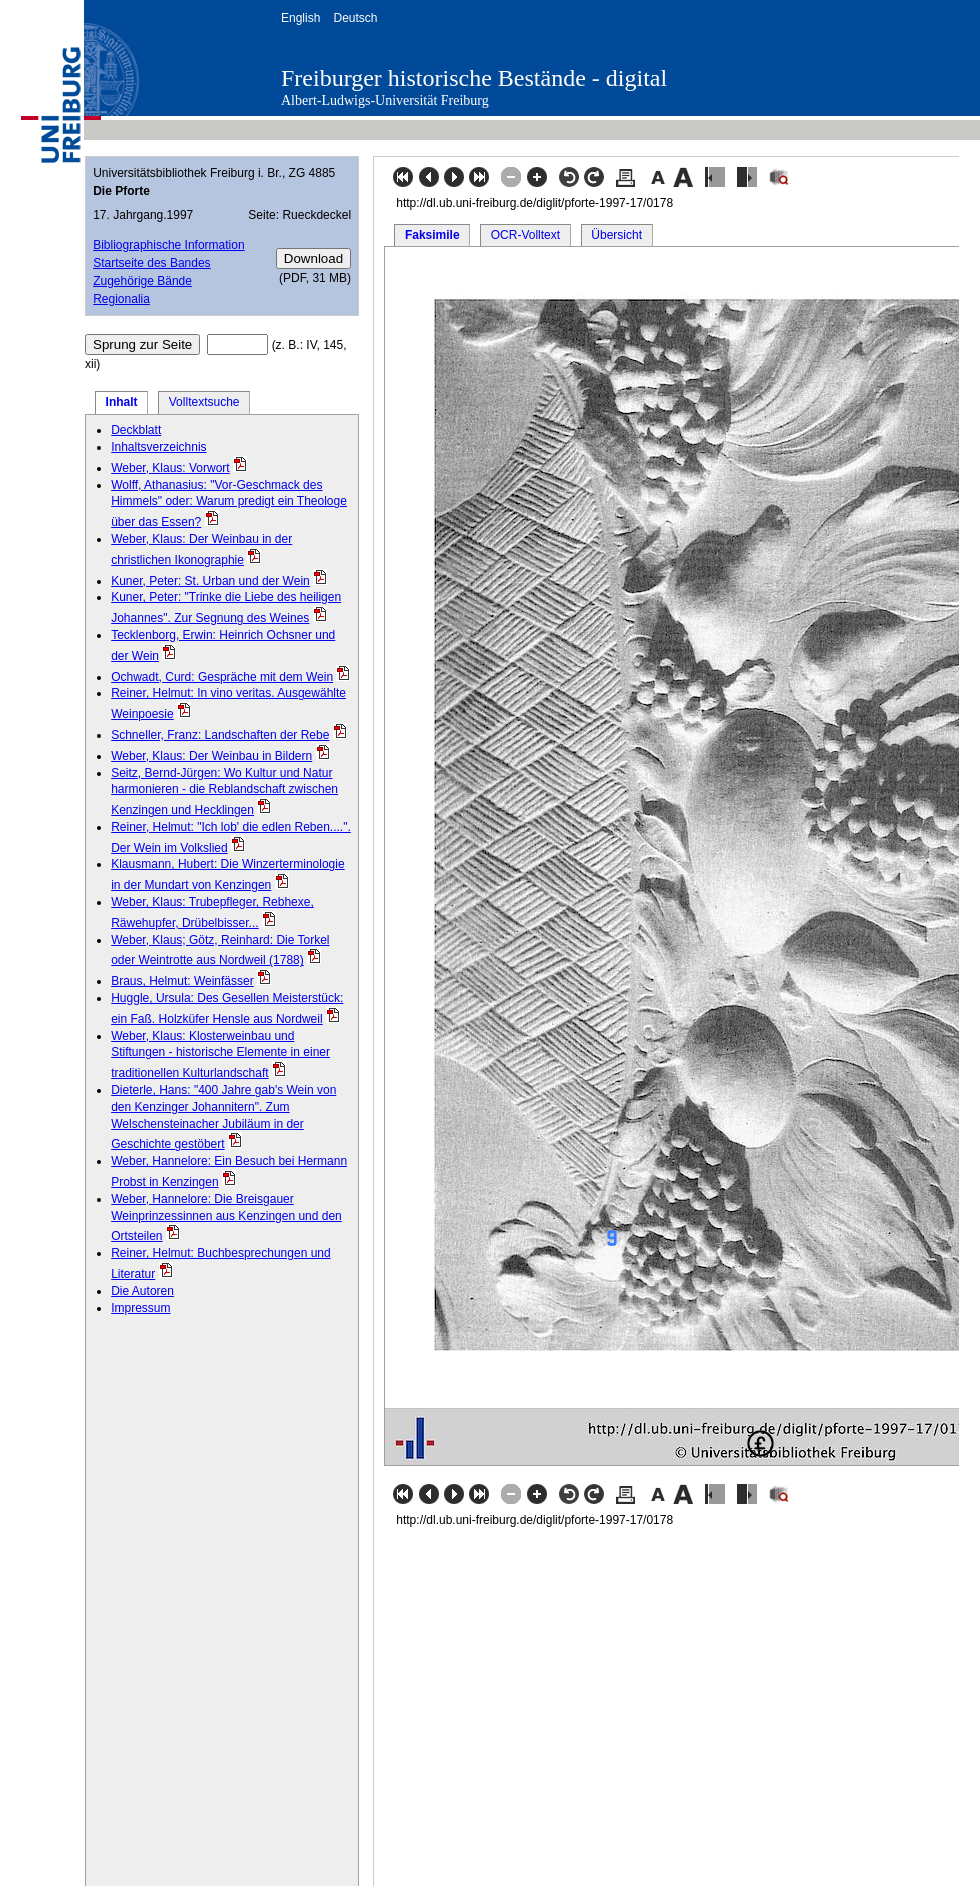  Describe the element at coordinates (612, 1238) in the screenshot. I see `indicates item number 9 in a list or sequence` at that location.